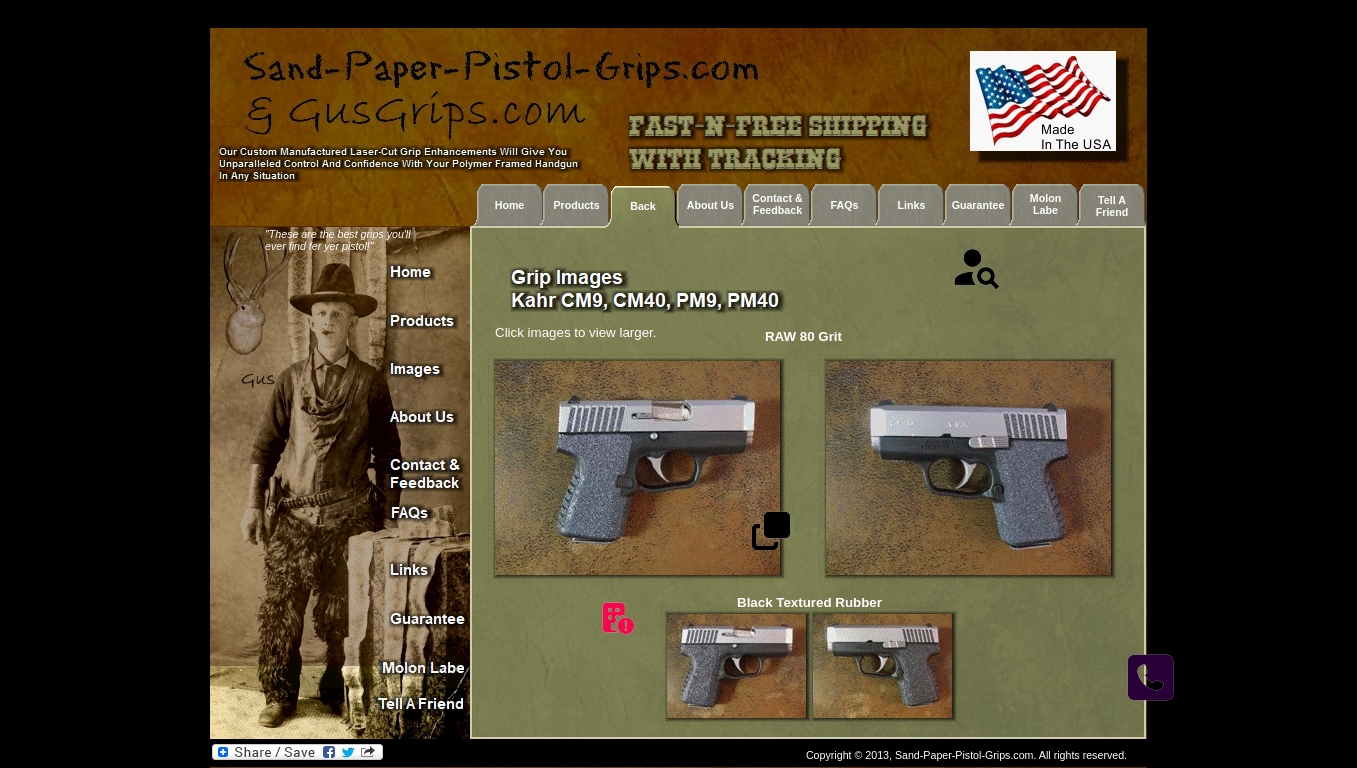  What do you see at coordinates (1150, 677) in the screenshot?
I see `tap to make a phone call` at bounding box center [1150, 677].